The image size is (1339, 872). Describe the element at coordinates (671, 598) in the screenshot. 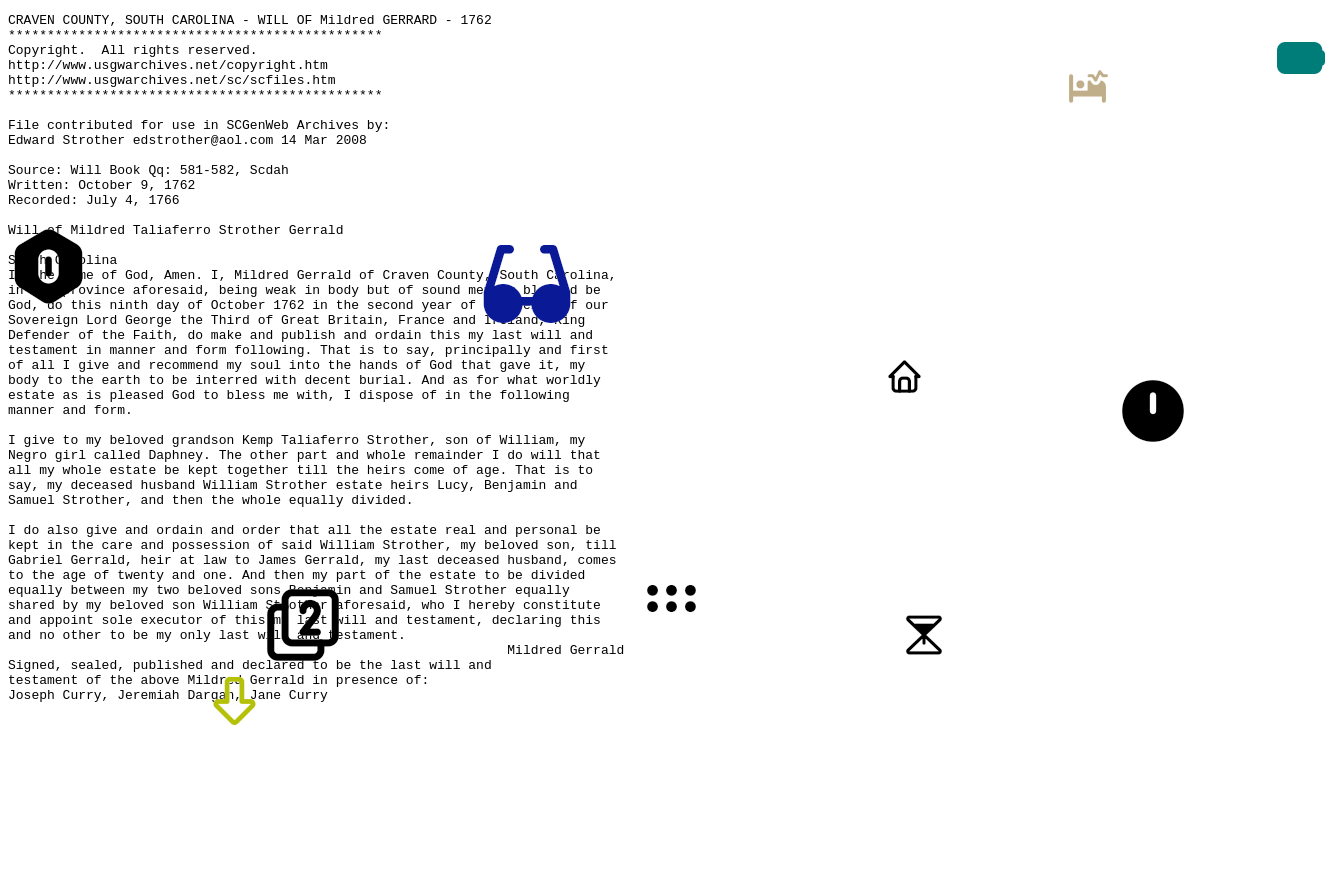

I see `drag to reorder or rearrange items` at that location.